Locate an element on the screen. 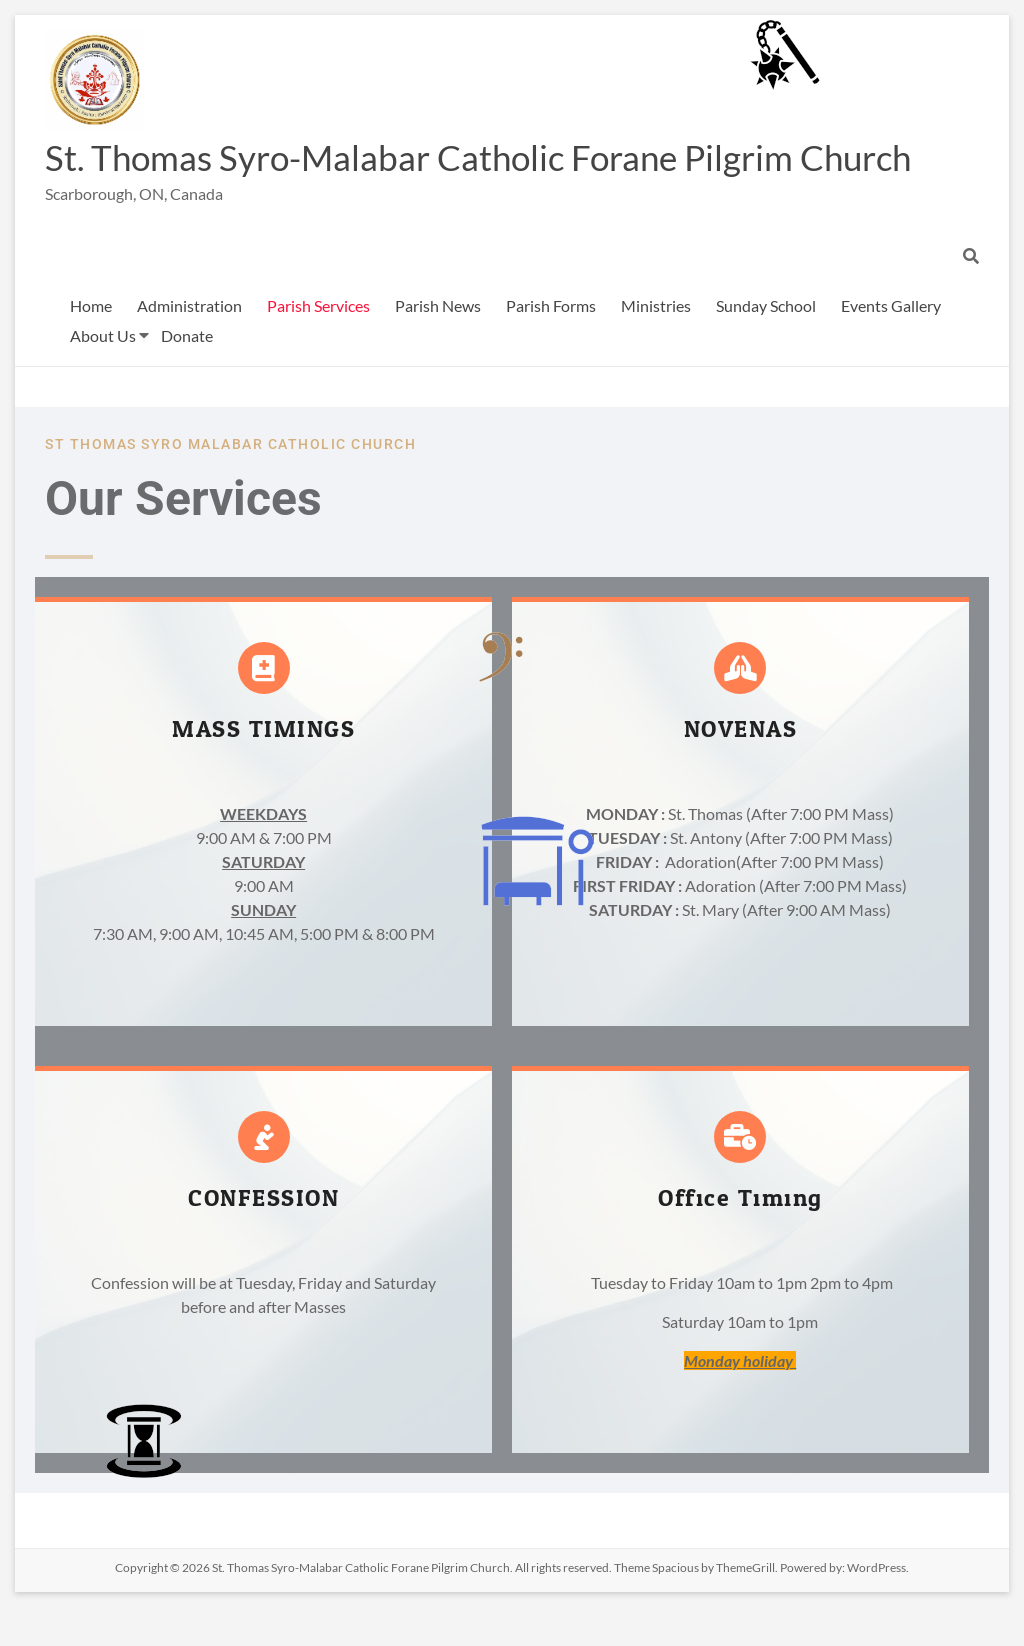 Image resolution: width=1024 pixels, height=1646 pixels. select flail weapon in game inventory is located at coordinates (785, 55).